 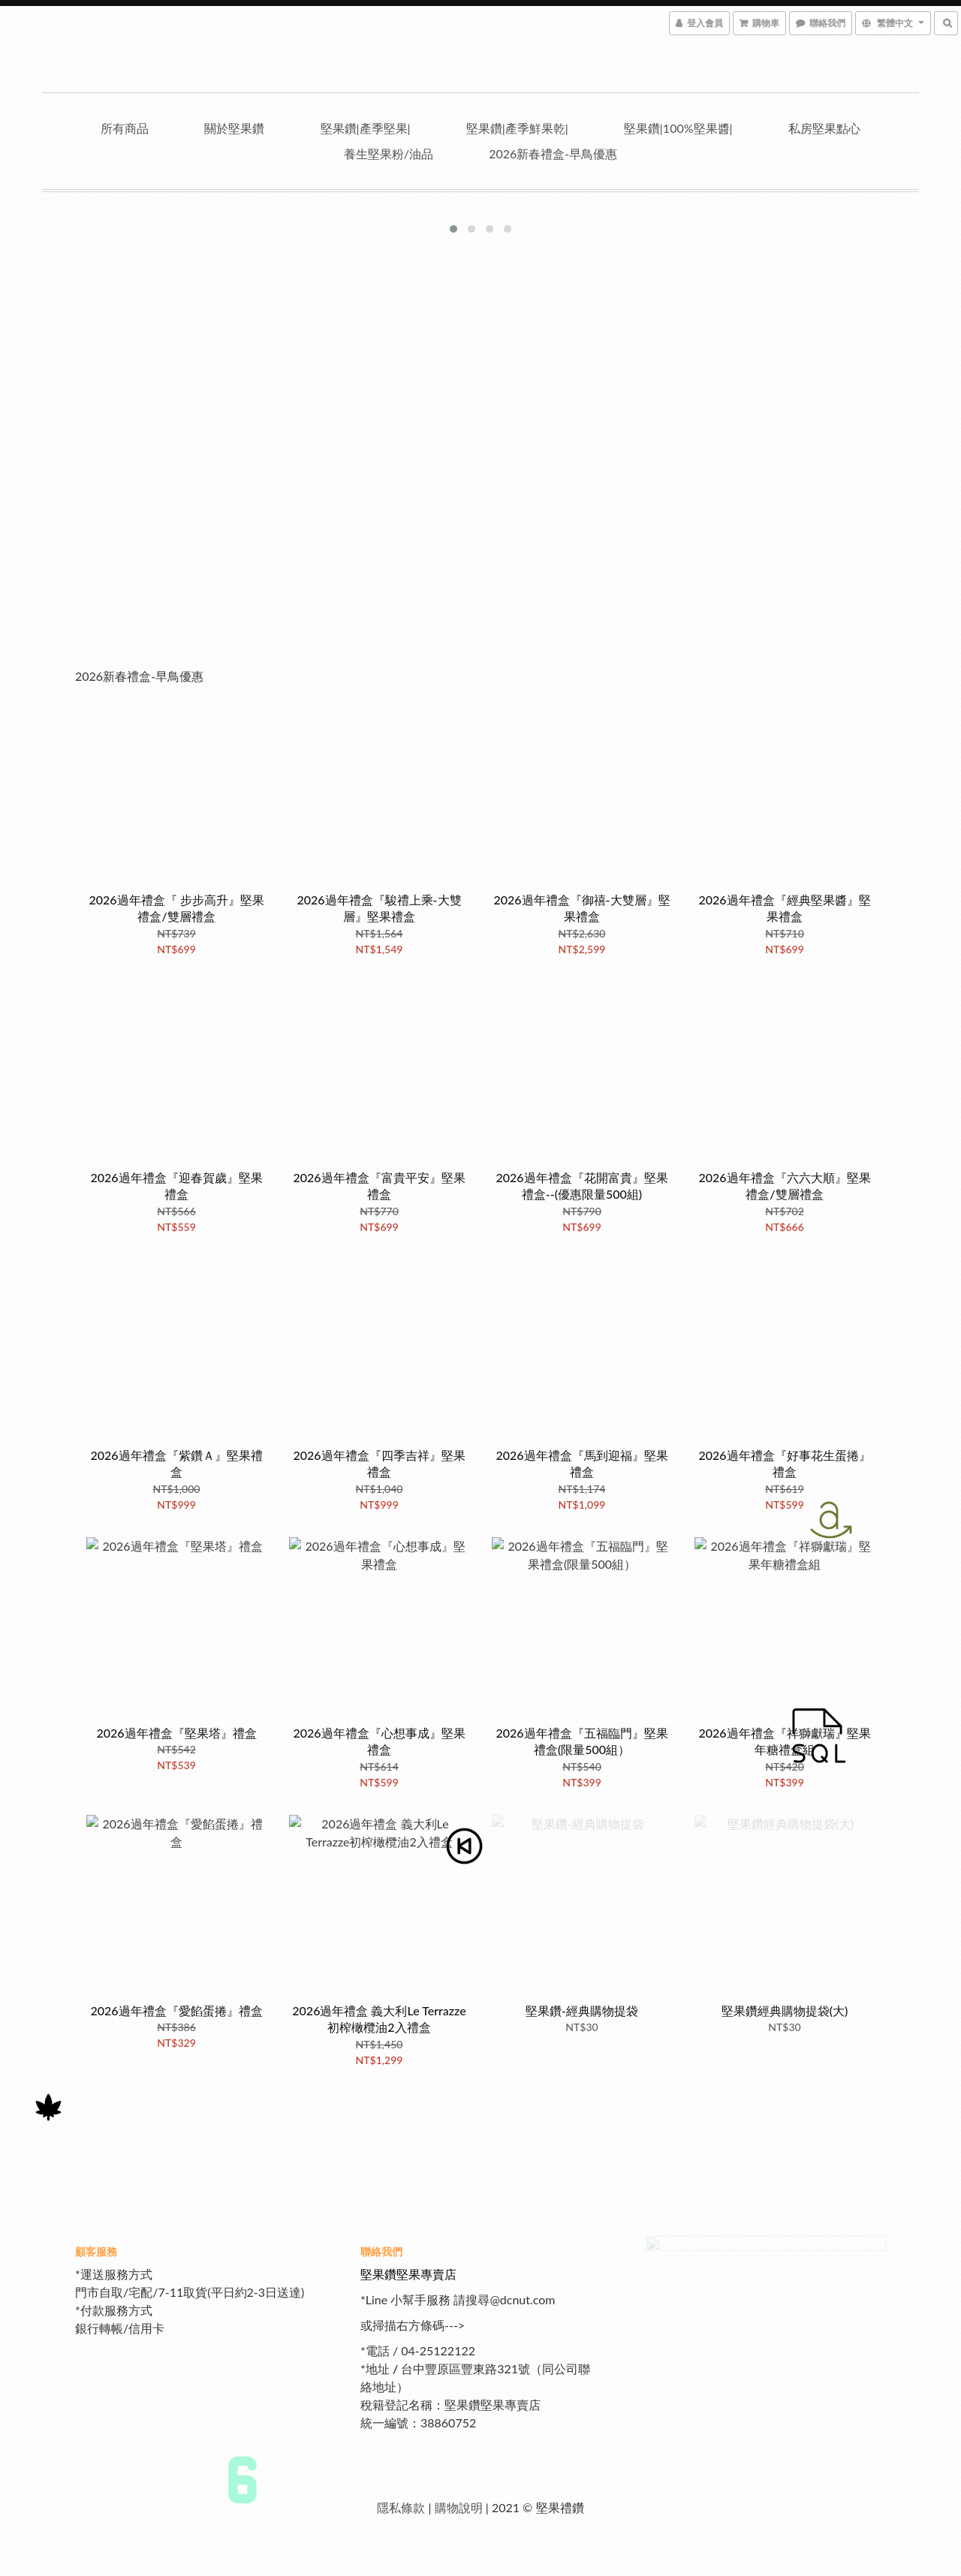 What do you see at coordinates (830, 1519) in the screenshot?
I see `visit Amazon website or app` at bounding box center [830, 1519].